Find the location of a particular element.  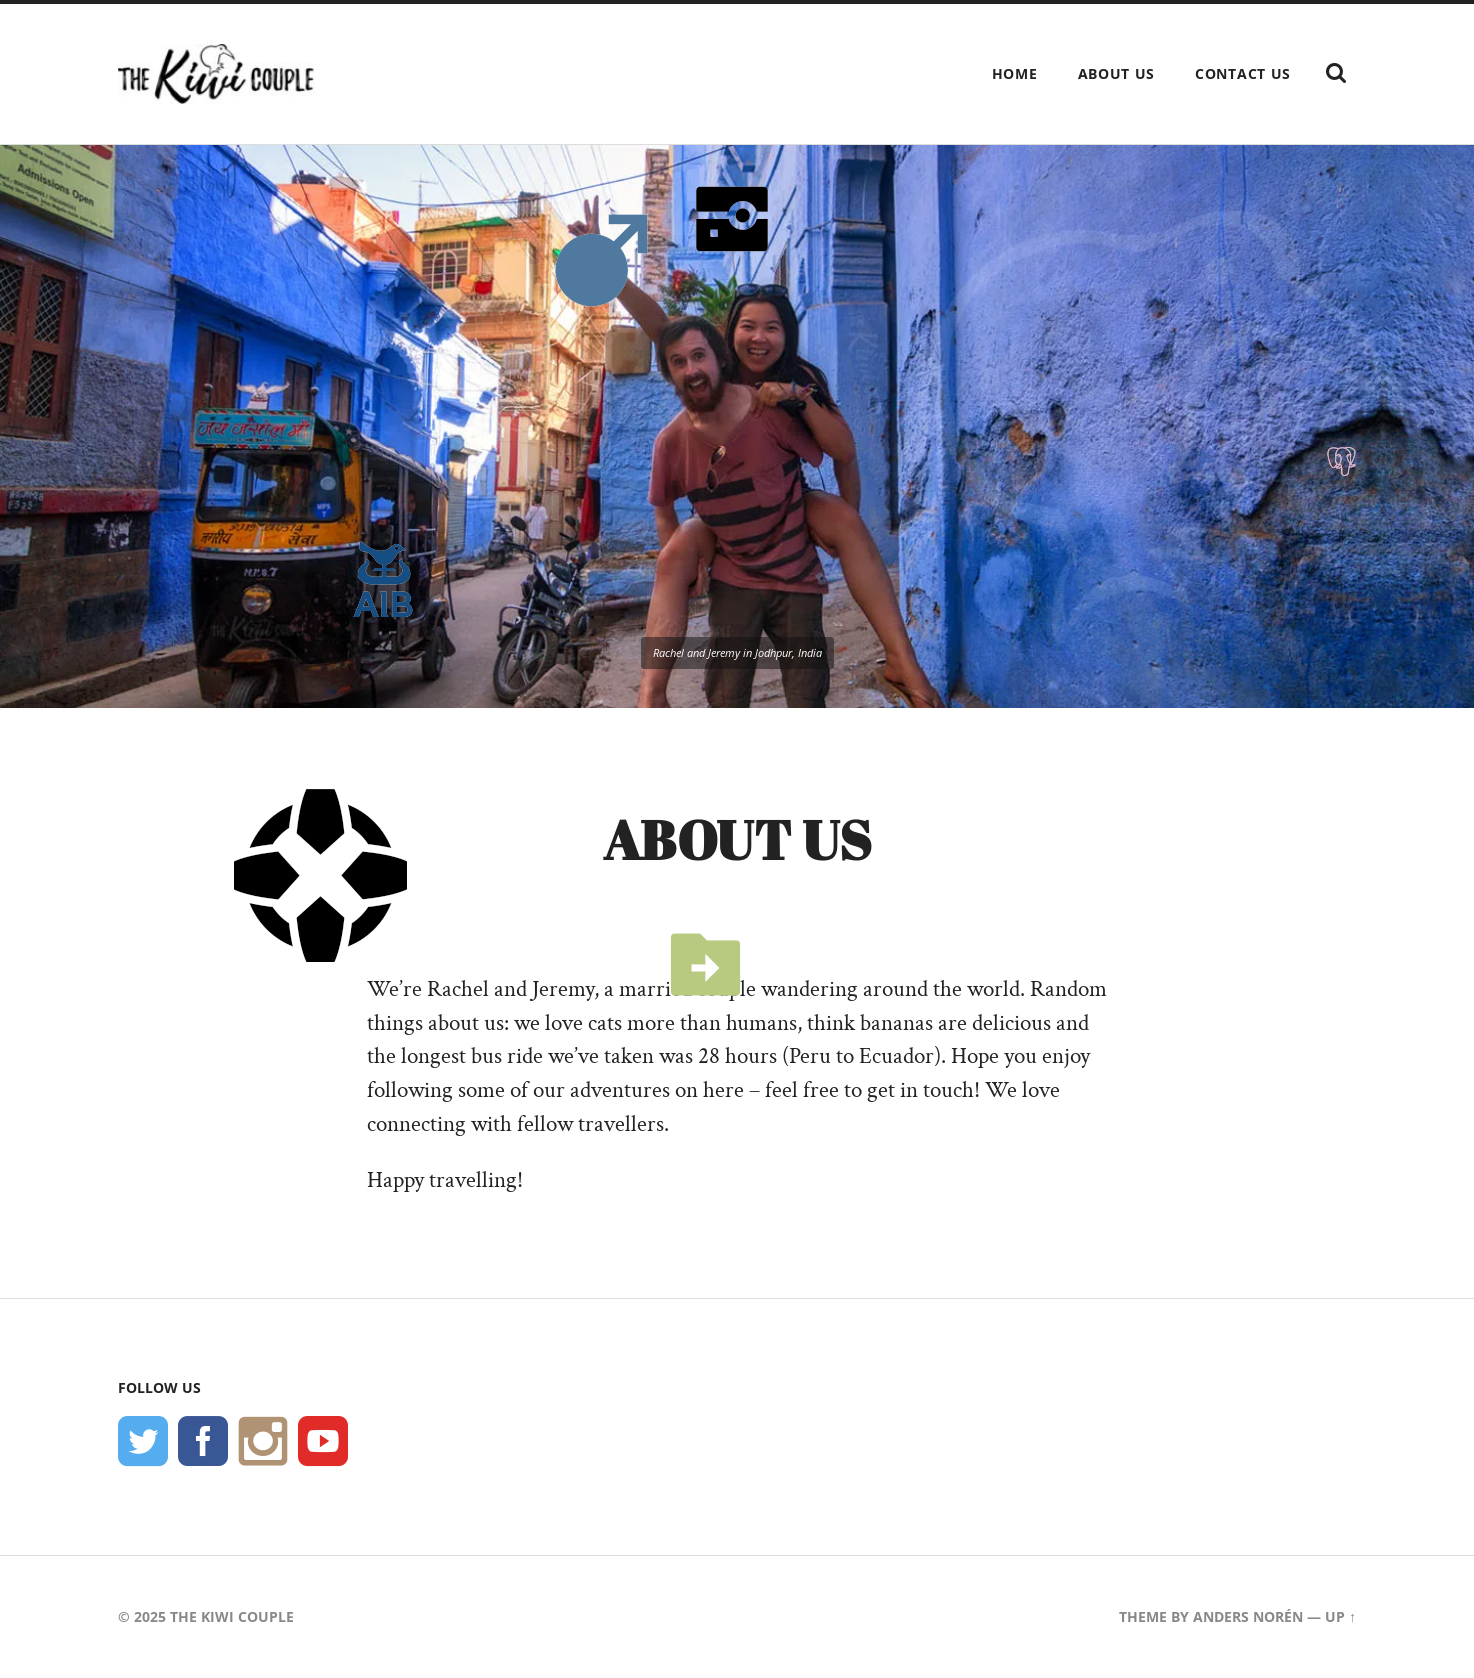

move files to another folder is located at coordinates (705, 964).